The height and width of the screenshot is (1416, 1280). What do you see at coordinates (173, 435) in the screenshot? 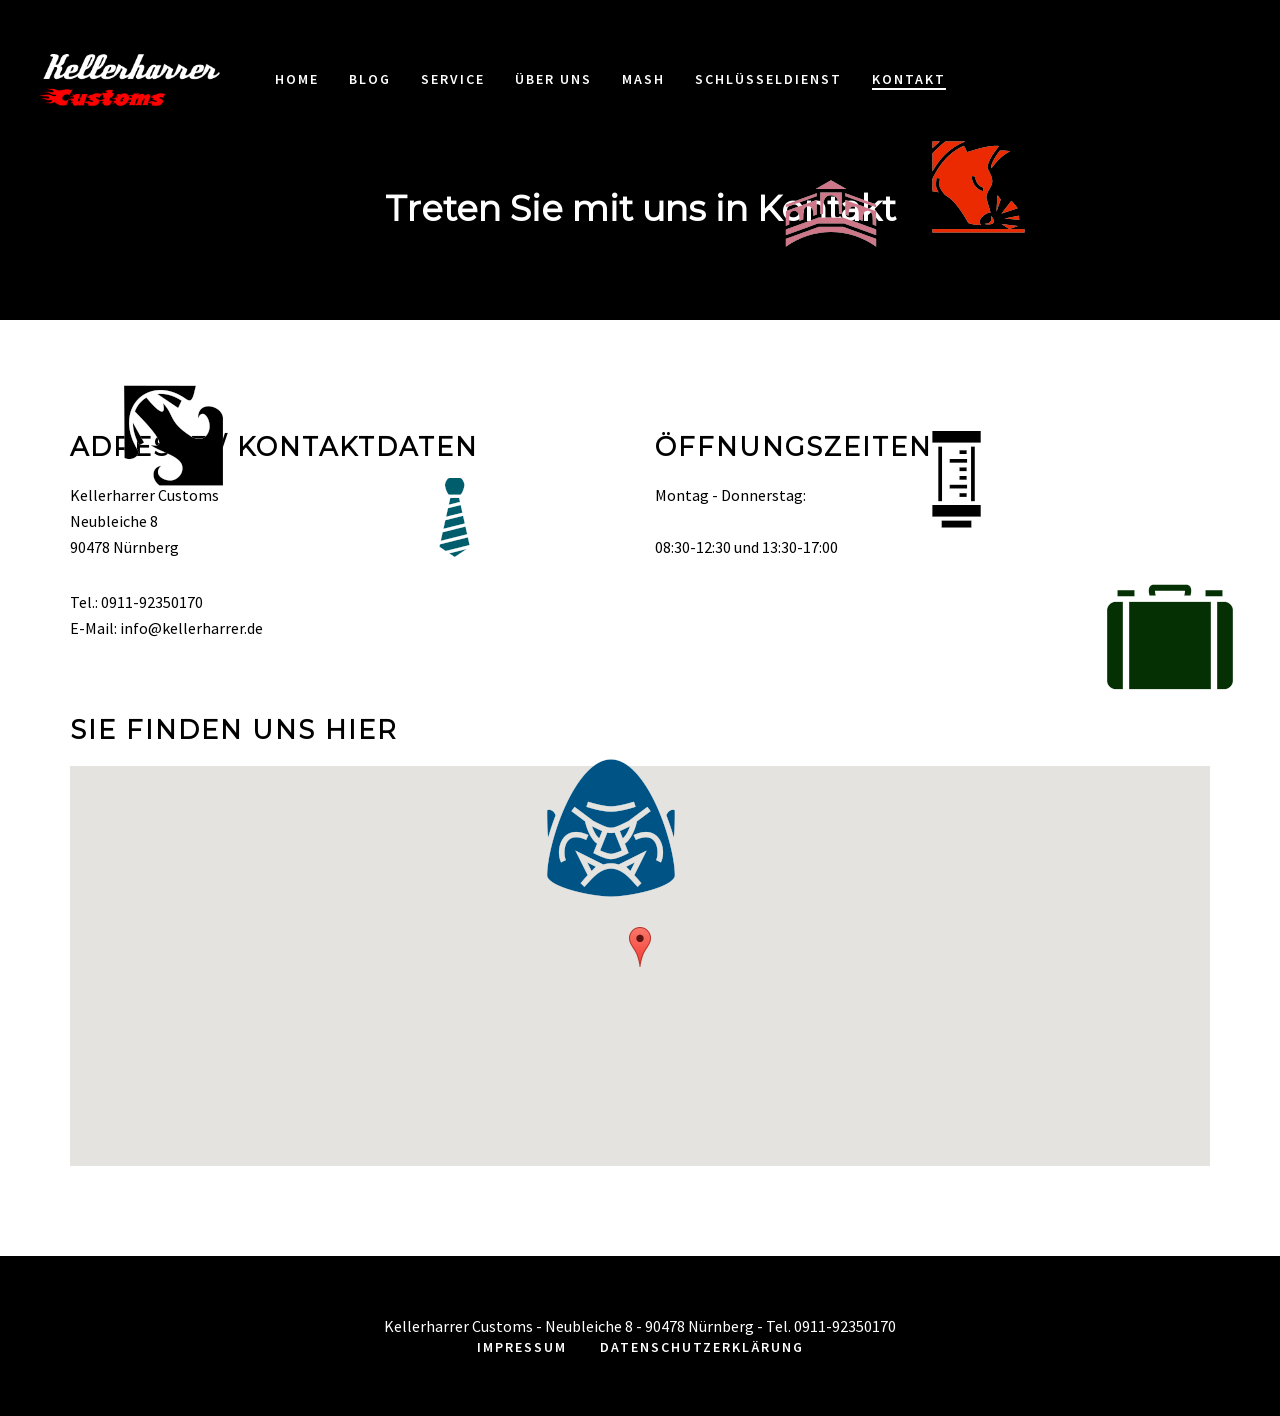
I see `activate fire breath ability` at bounding box center [173, 435].